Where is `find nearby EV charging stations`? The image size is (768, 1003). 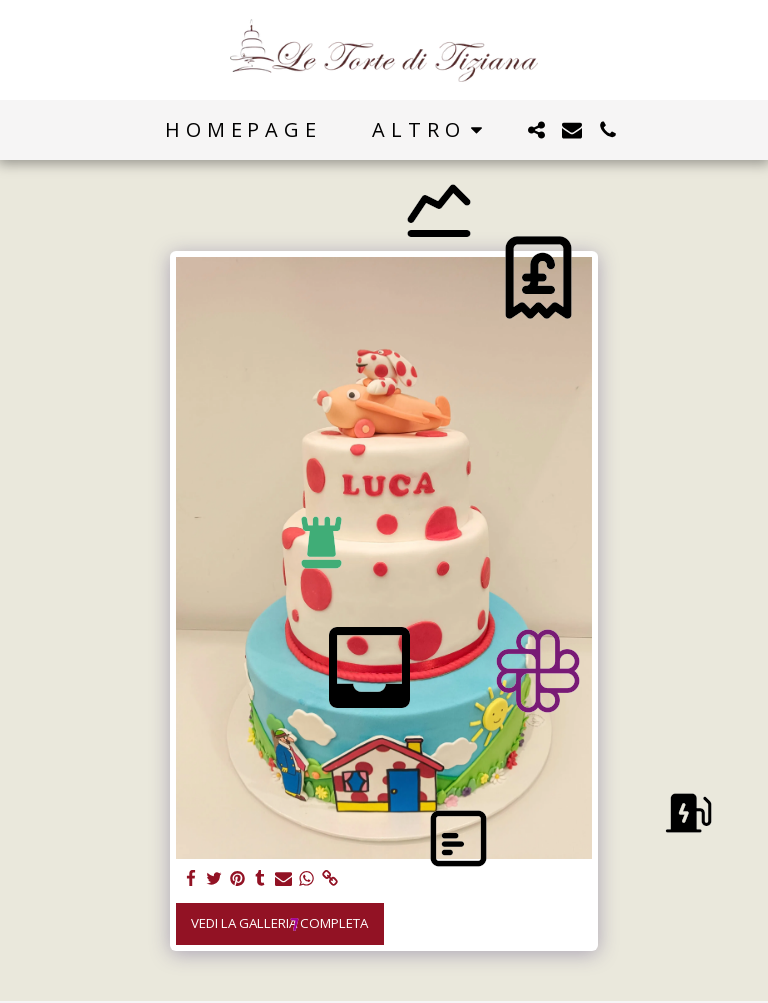
find nearby EV charging stations is located at coordinates (687, 813).